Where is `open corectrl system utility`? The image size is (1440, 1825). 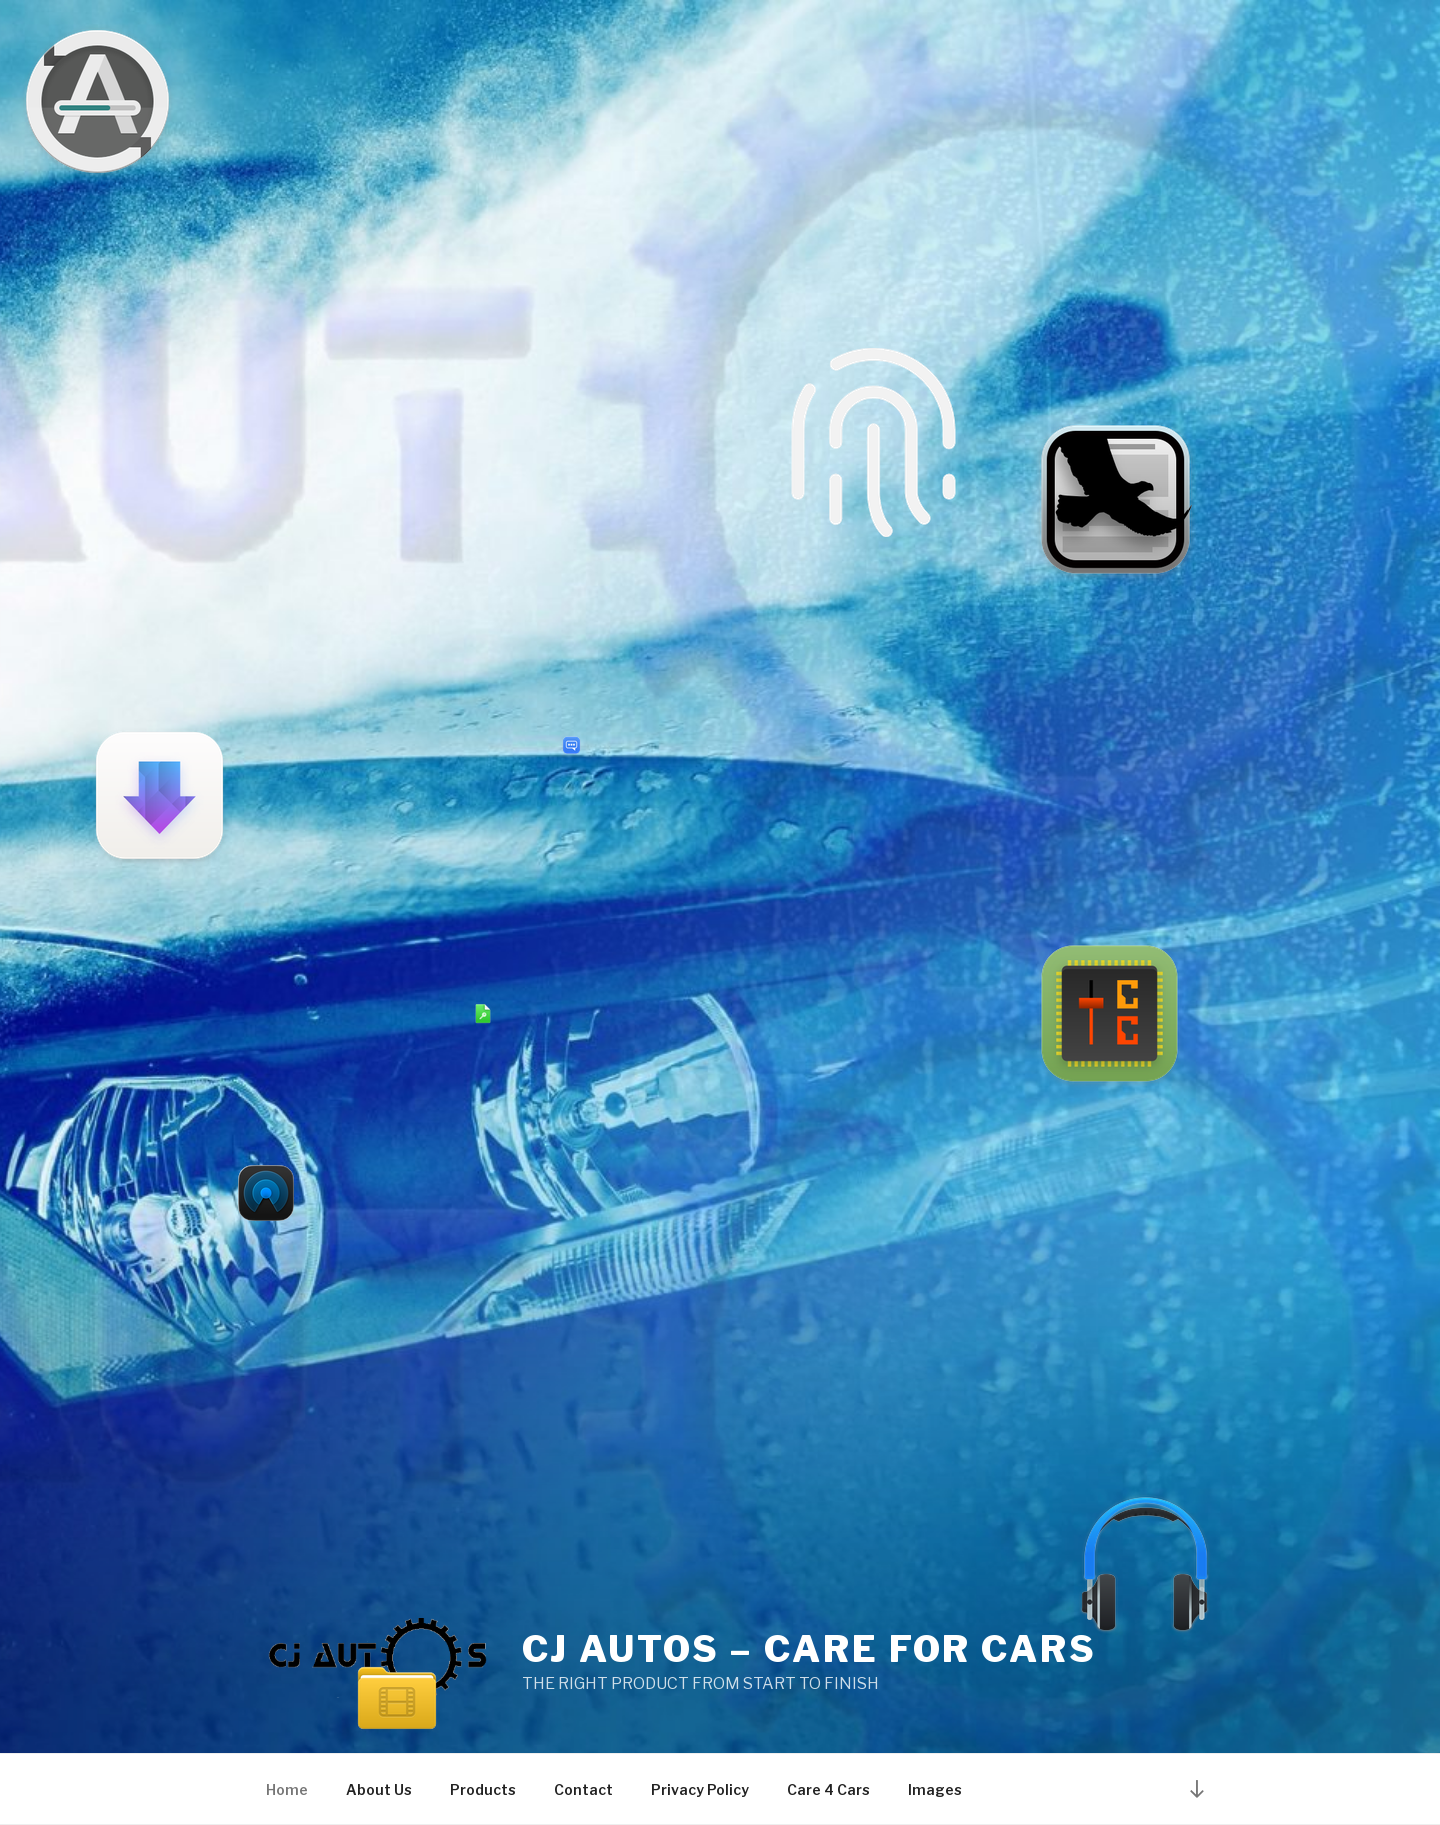 open corectrl system utility is located at coordinates (1109, 1013).